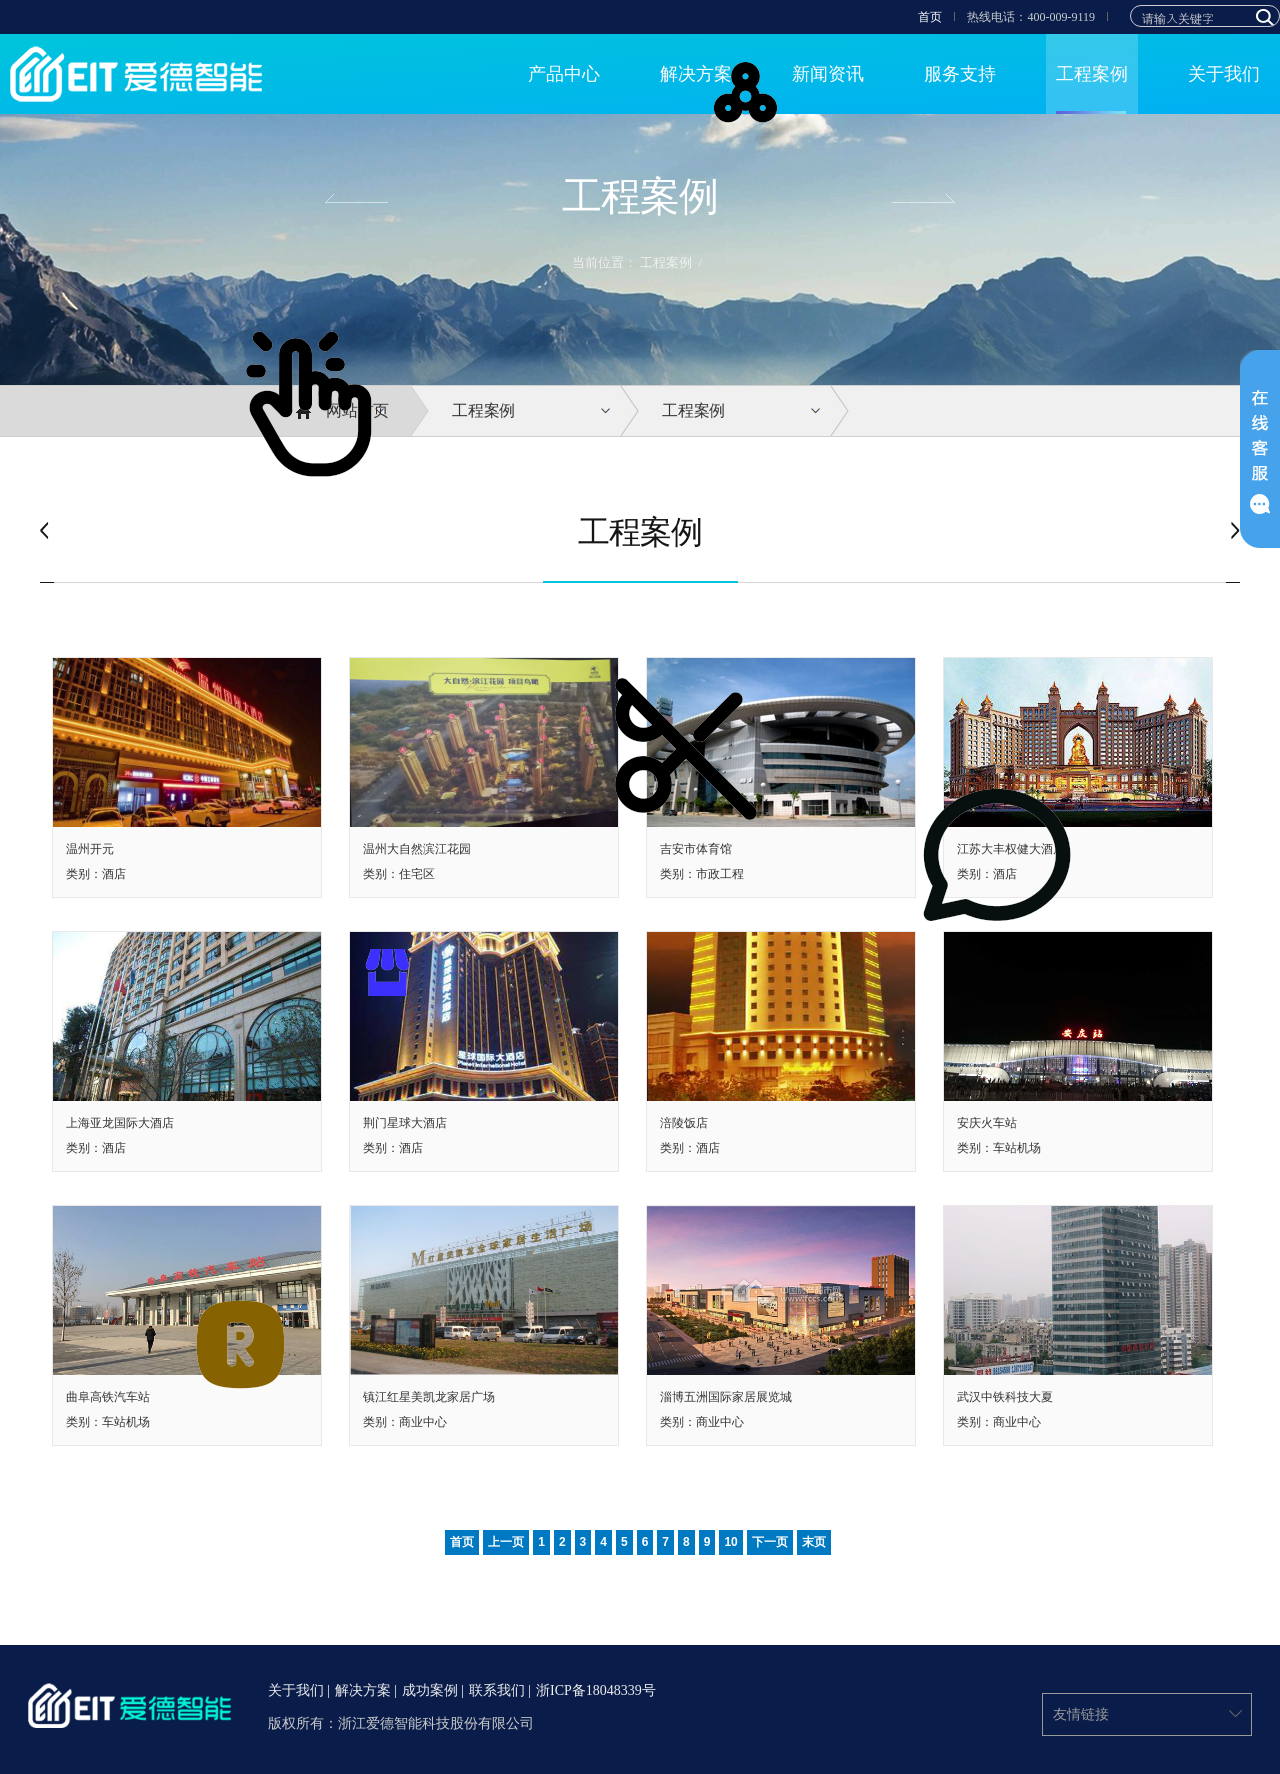  What do you see at coordinates (240, 1344) in the screenshot?
I see `indicates a rating or review feature` at bounding box center [240, 1344].